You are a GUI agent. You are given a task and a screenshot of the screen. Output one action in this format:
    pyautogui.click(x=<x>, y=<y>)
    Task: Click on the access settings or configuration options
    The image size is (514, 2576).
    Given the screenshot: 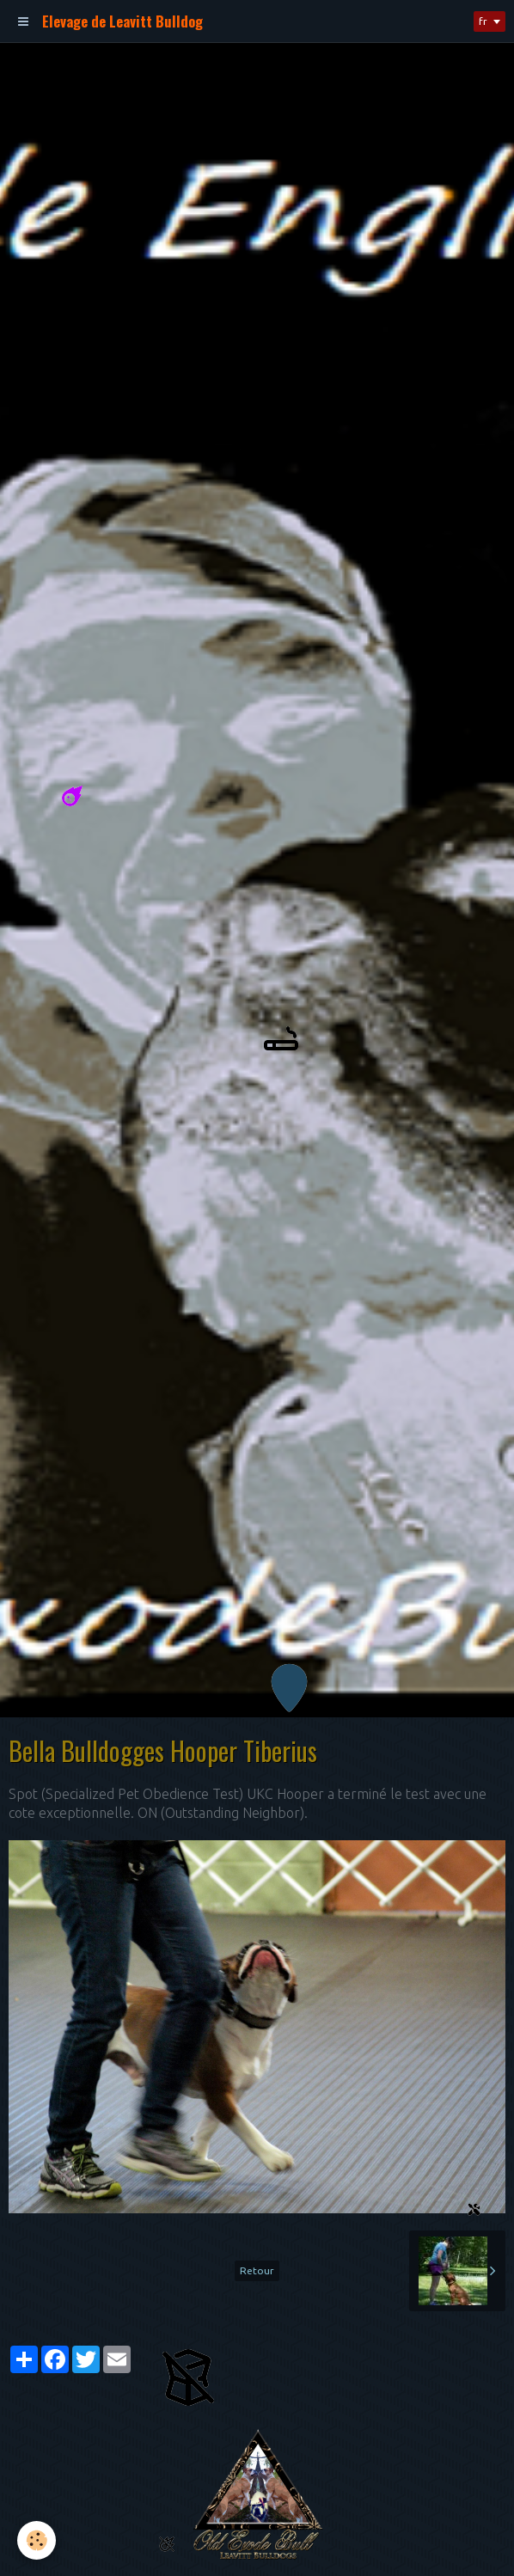 What is the action you would take?
    pyautogui.click(x=474, y=2209)
    